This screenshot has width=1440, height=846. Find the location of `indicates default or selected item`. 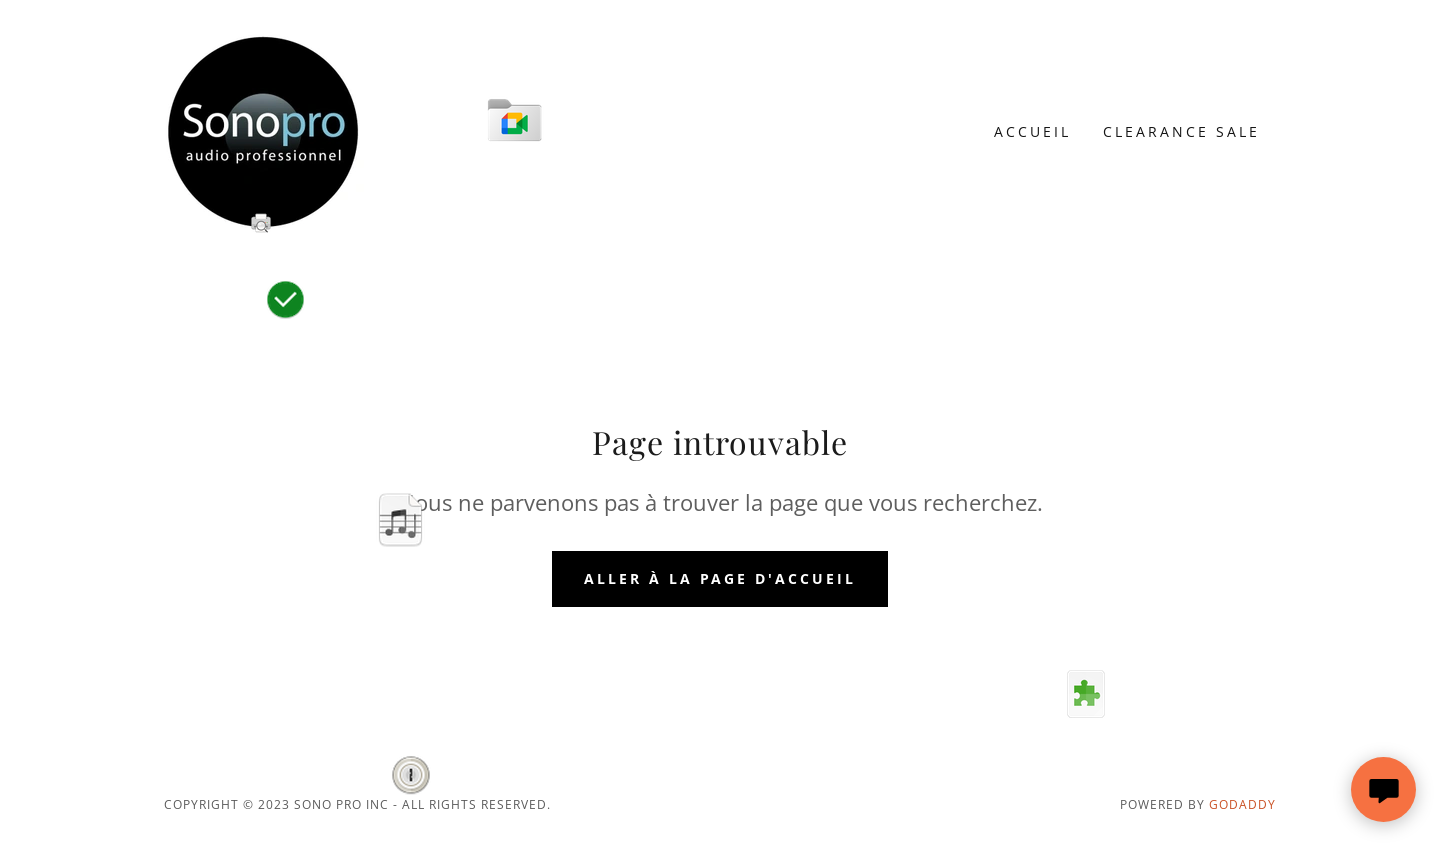

indicates default or selected item is located at coordinates (285, 299).